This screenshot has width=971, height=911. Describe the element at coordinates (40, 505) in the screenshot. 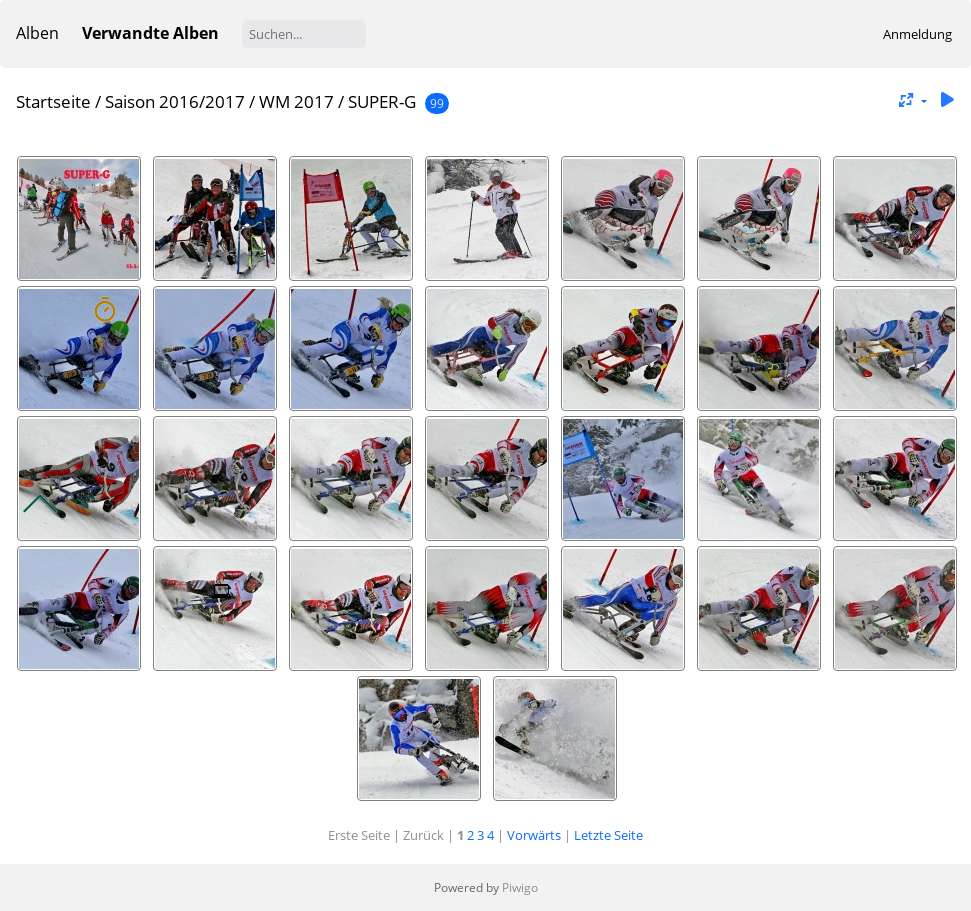

I see `collapse an expanded section` at that location.